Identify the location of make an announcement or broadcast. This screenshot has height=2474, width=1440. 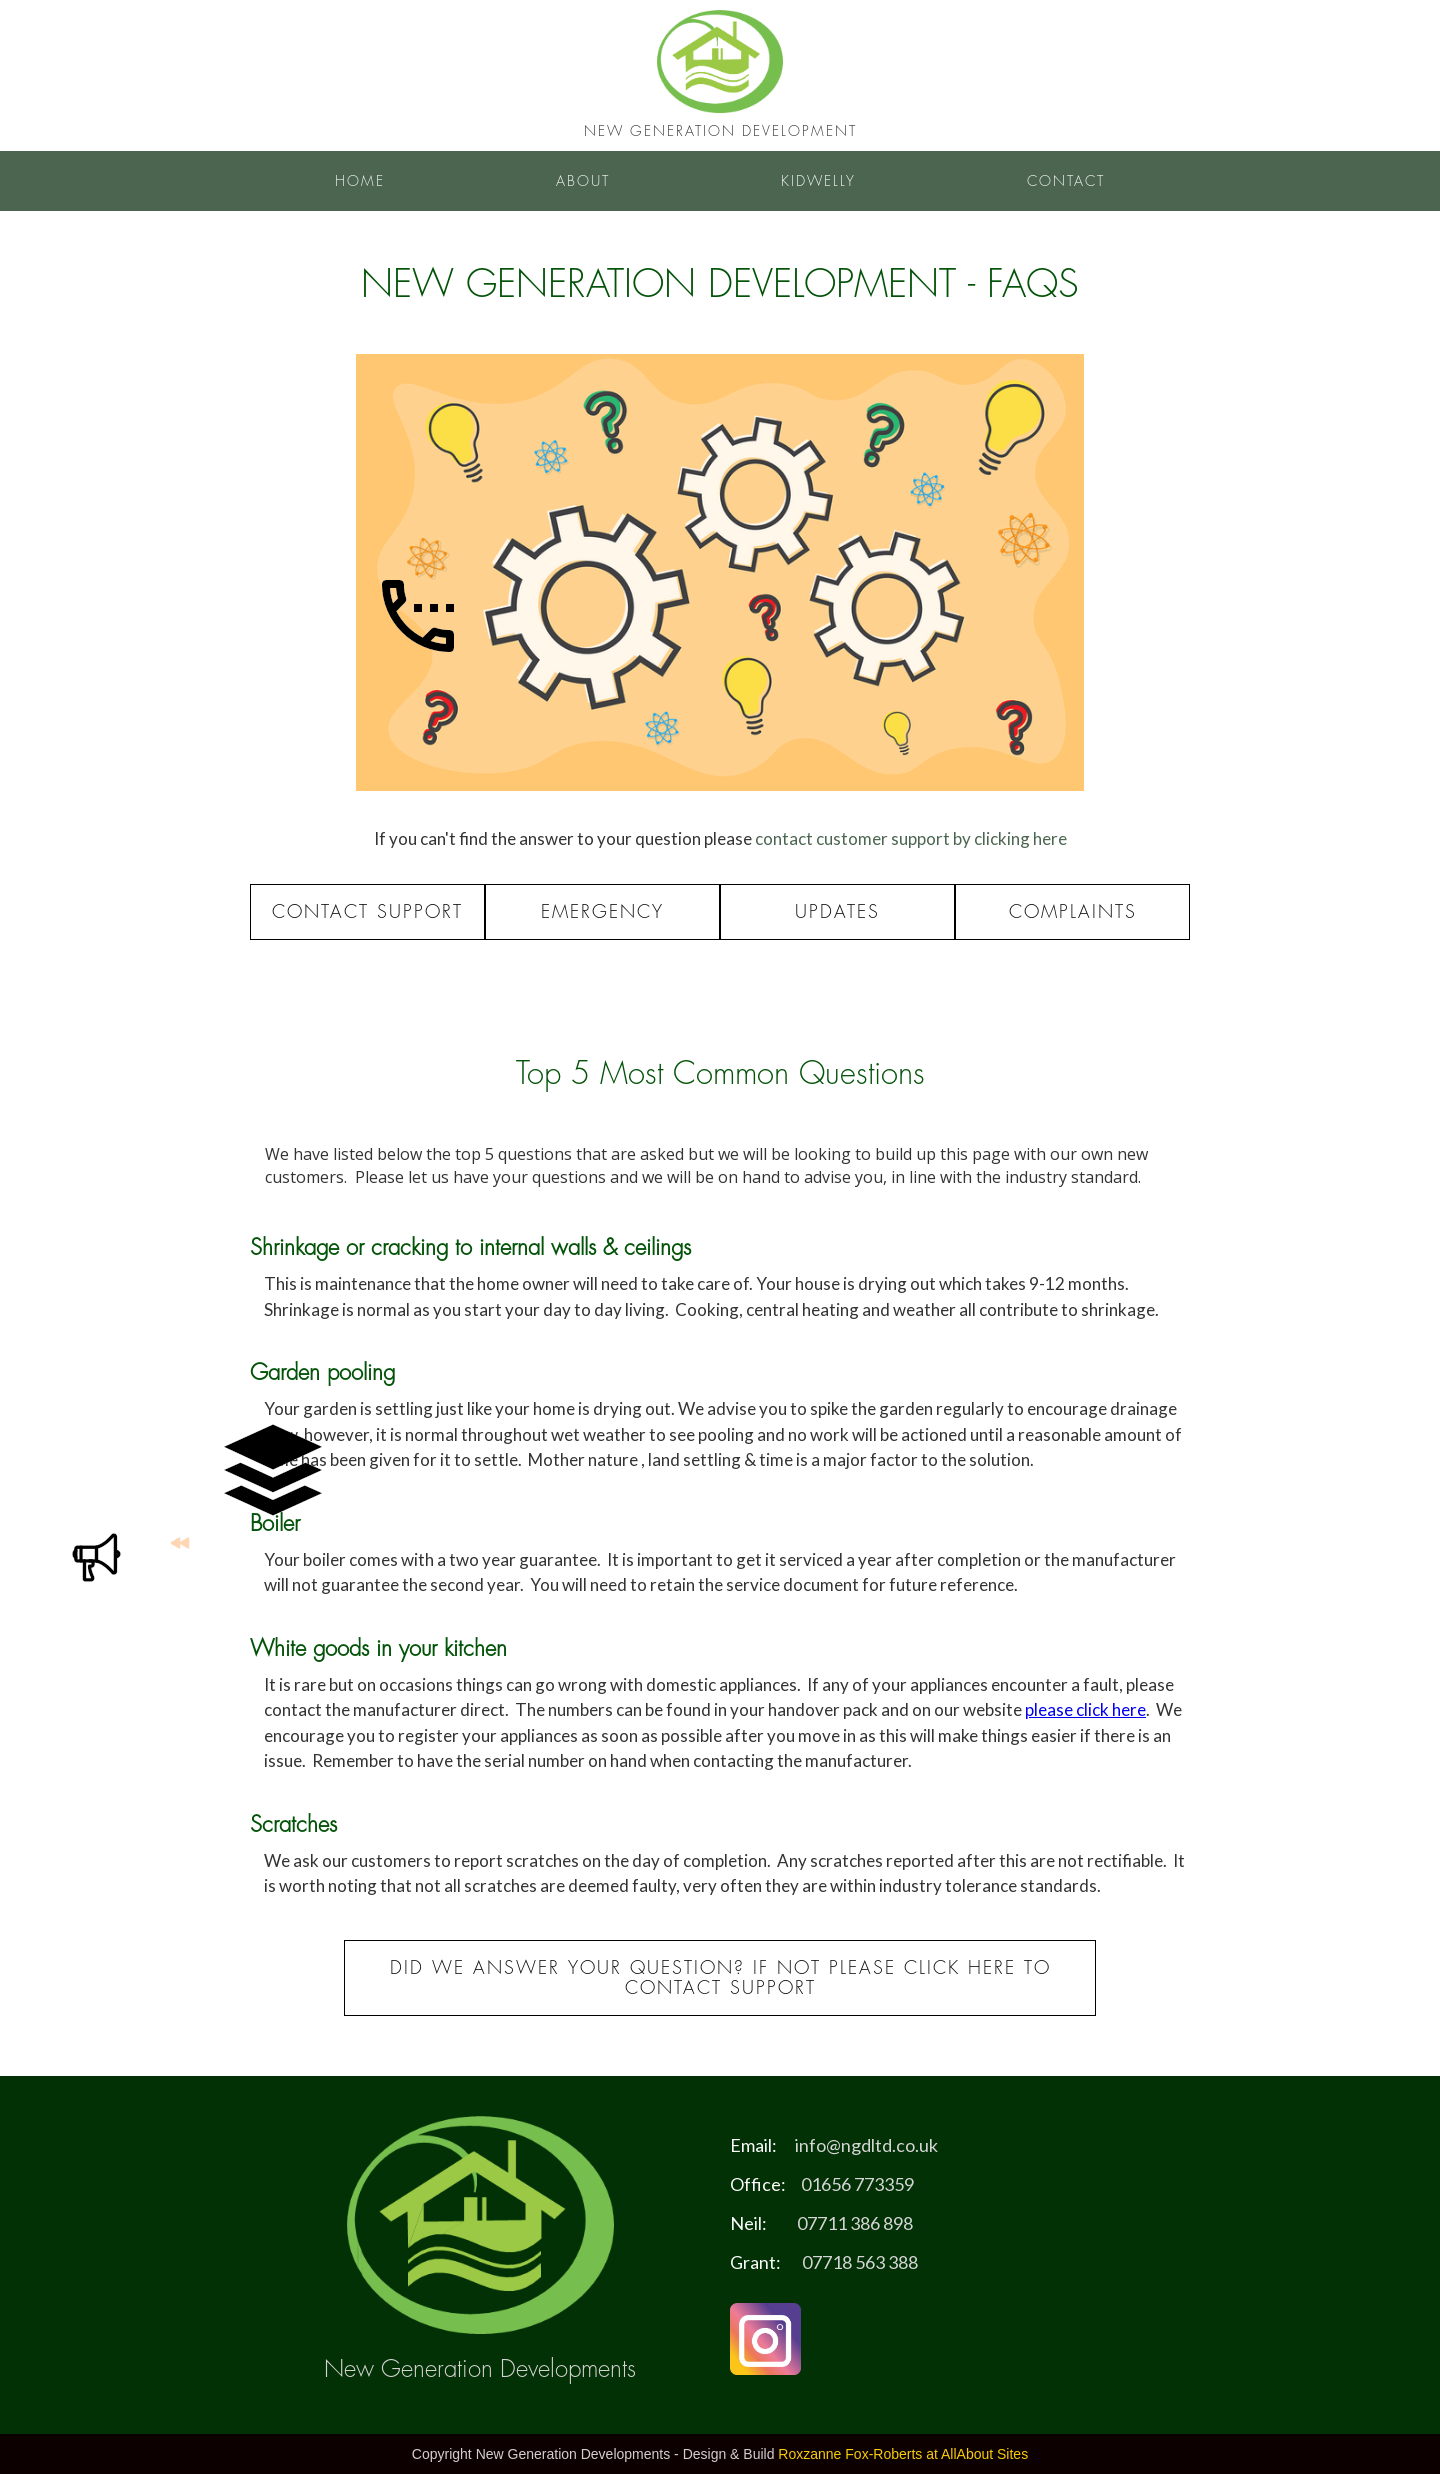
(96, 1557).